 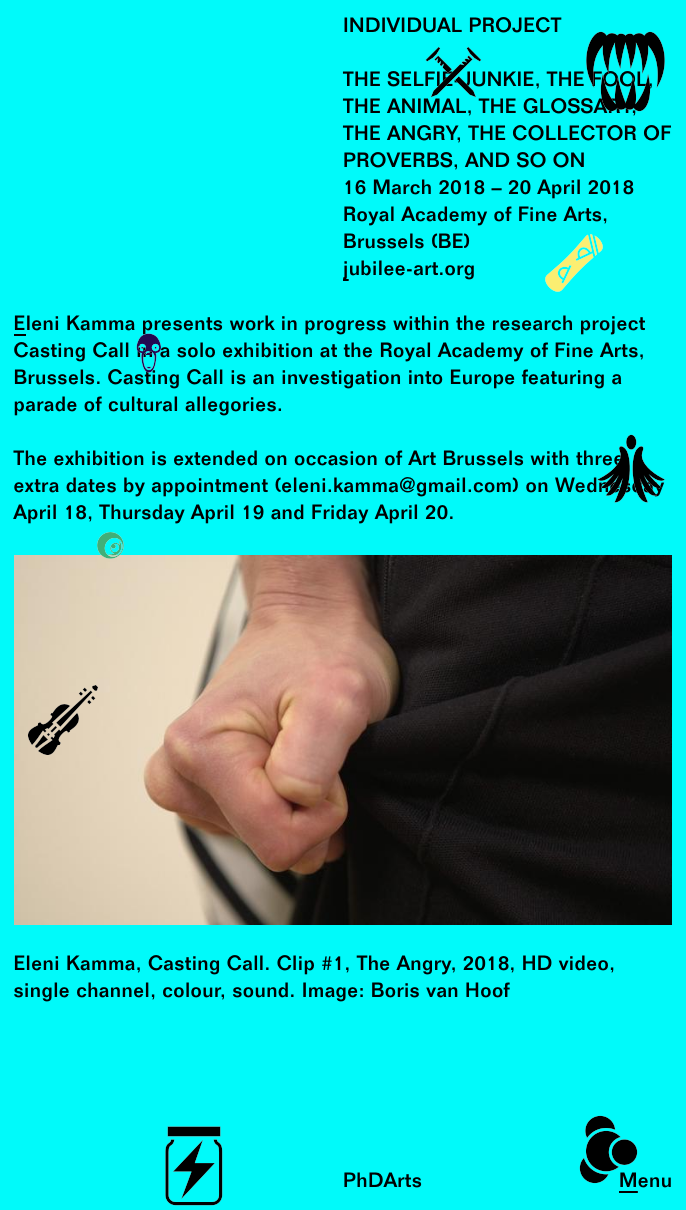 I want to click on represents a monster or creature enemy type, so click(x=625, y=71).